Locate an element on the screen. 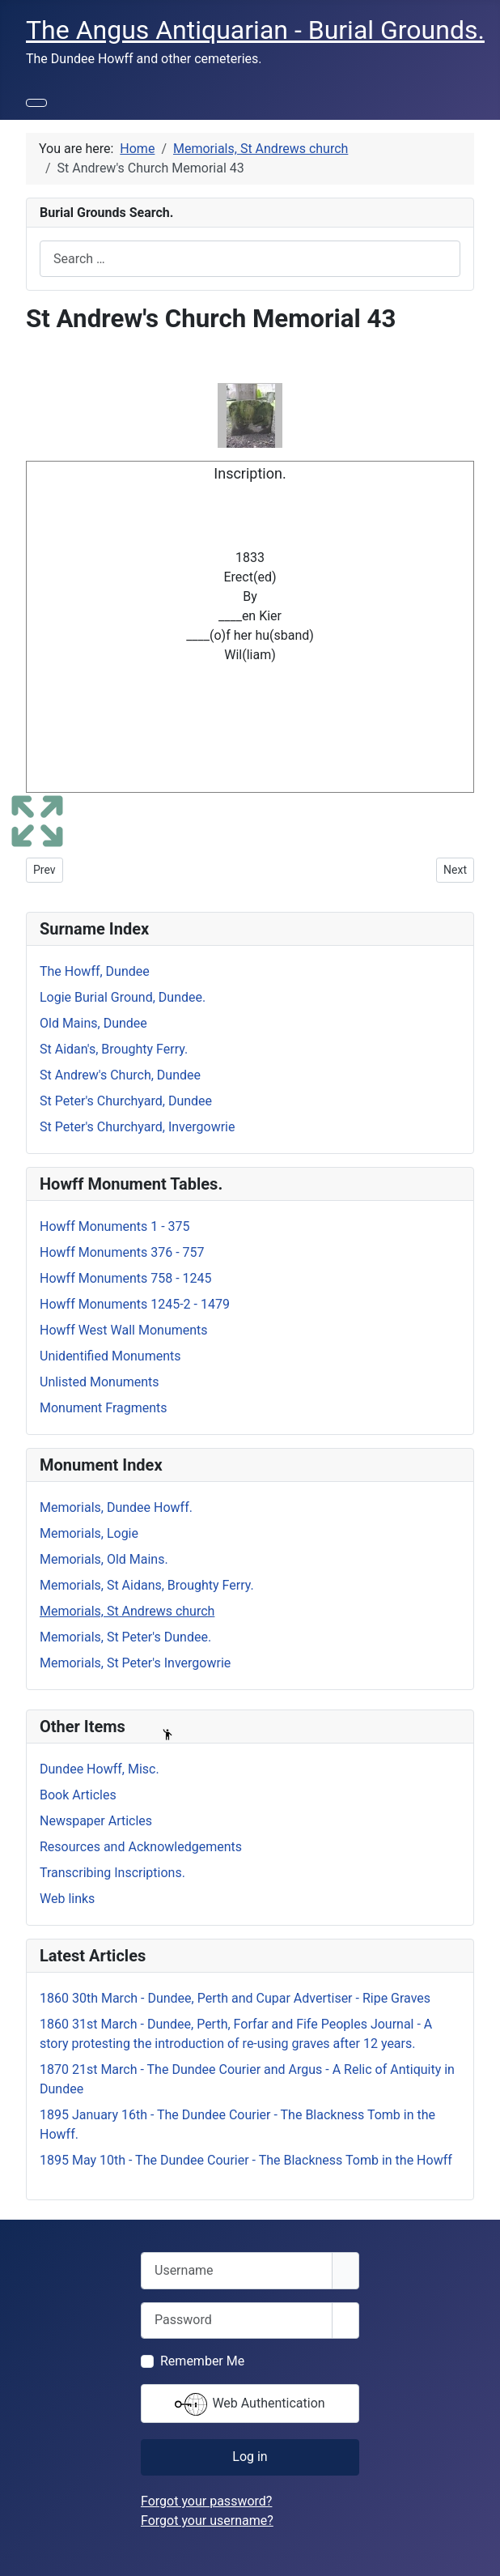  expand to fullscreen mode is located at coordinates (37, 821).